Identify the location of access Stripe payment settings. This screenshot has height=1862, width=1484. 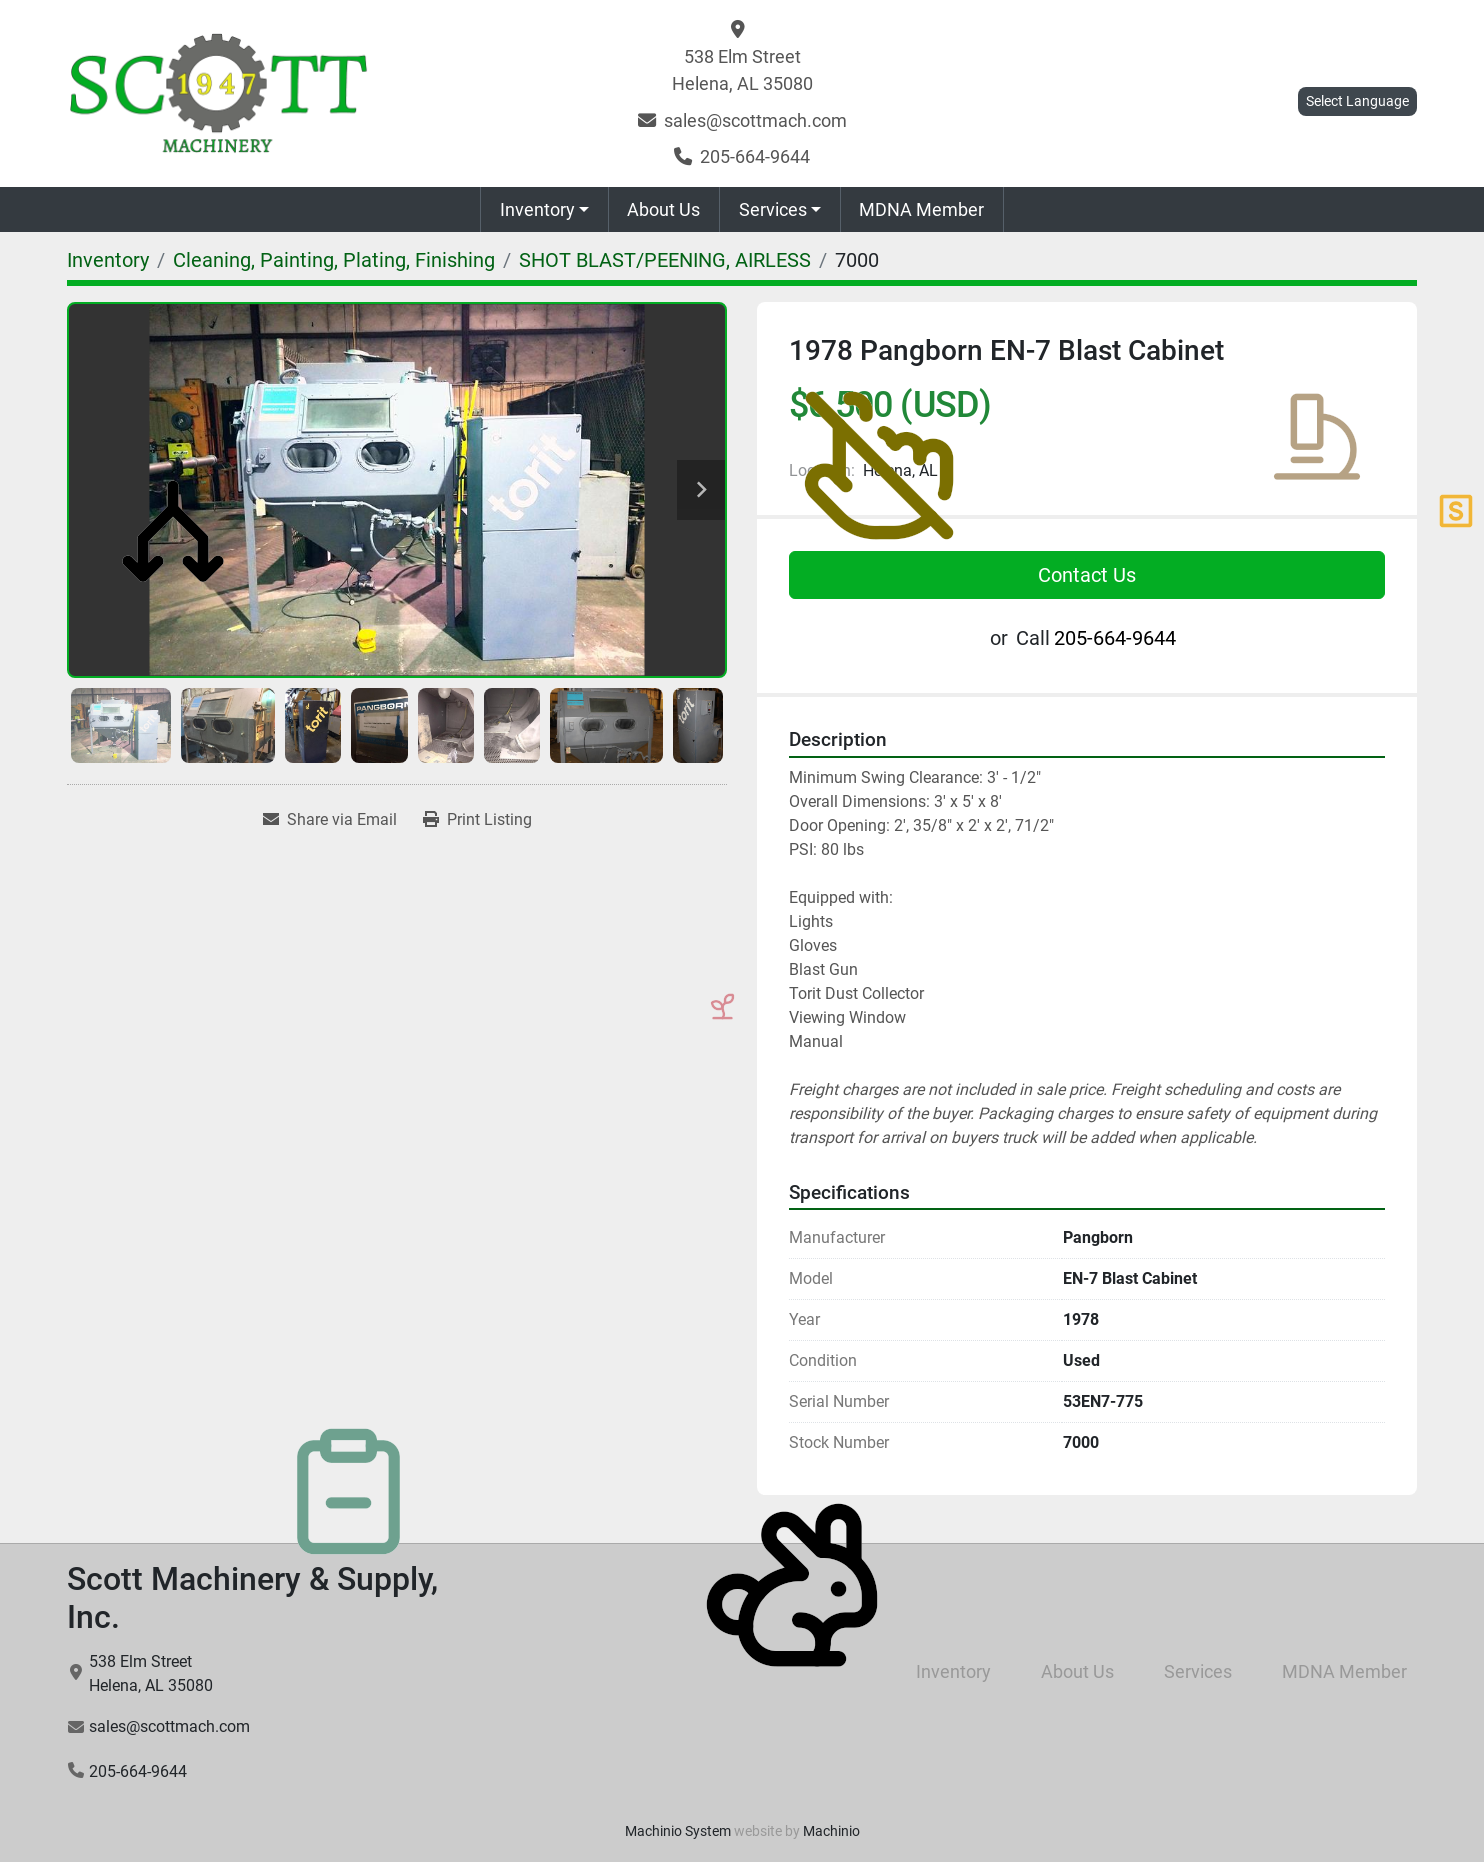
(1456, 511).